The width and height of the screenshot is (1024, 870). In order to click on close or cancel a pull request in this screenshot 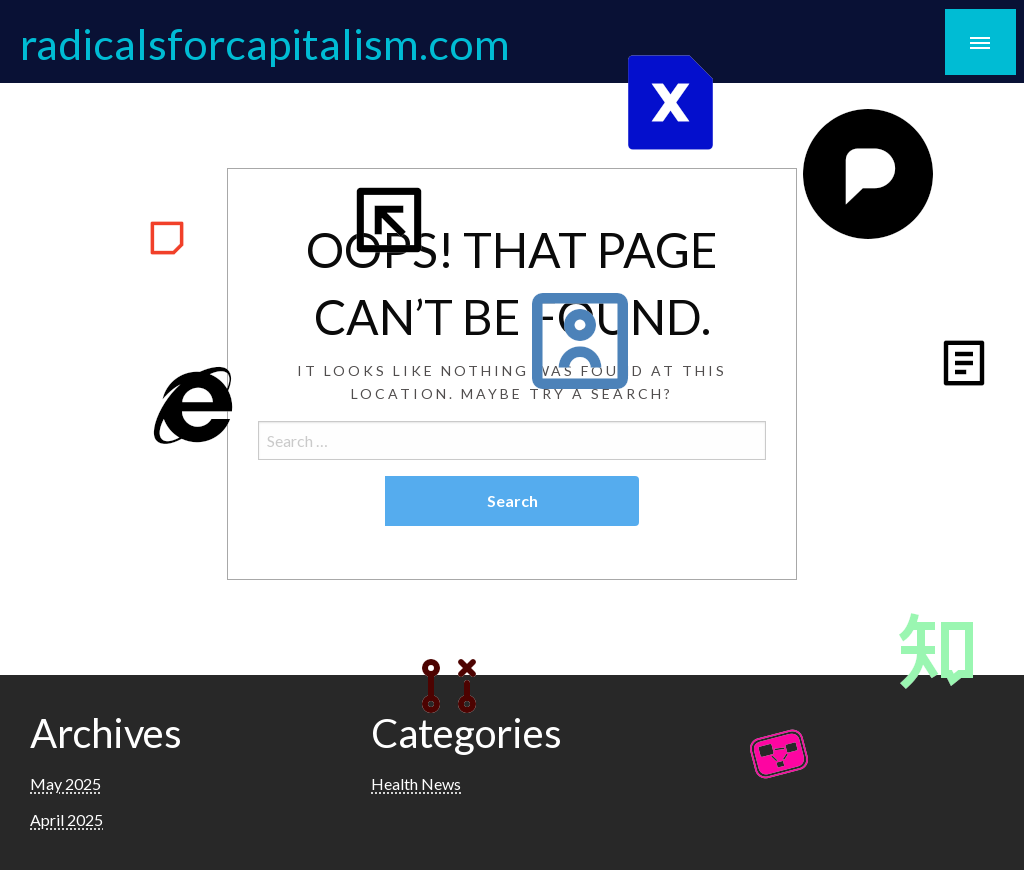, I will do `click(449, 686)`.